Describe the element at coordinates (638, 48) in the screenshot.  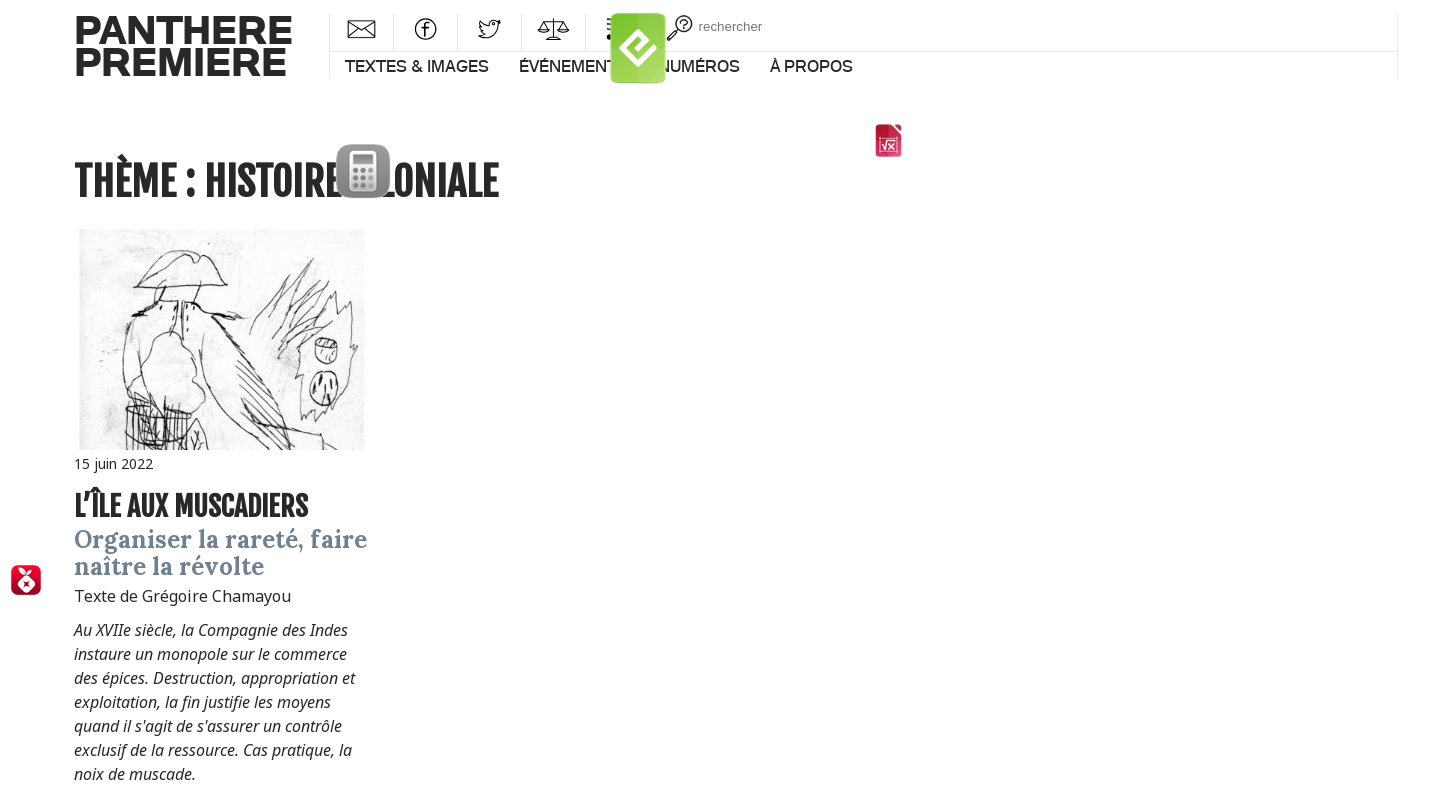
I see `an epub ebook file` at that location.